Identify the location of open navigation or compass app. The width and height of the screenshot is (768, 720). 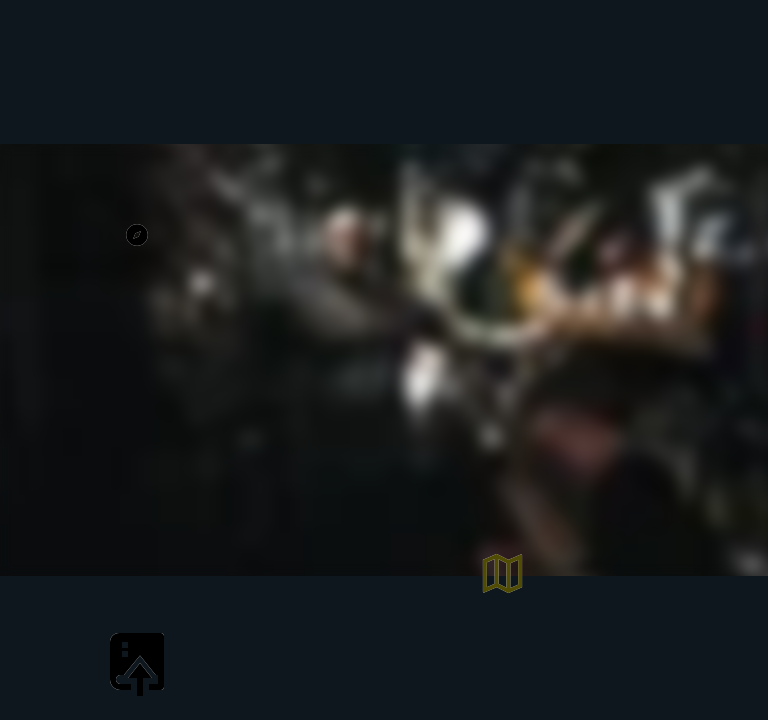
(137, 235).